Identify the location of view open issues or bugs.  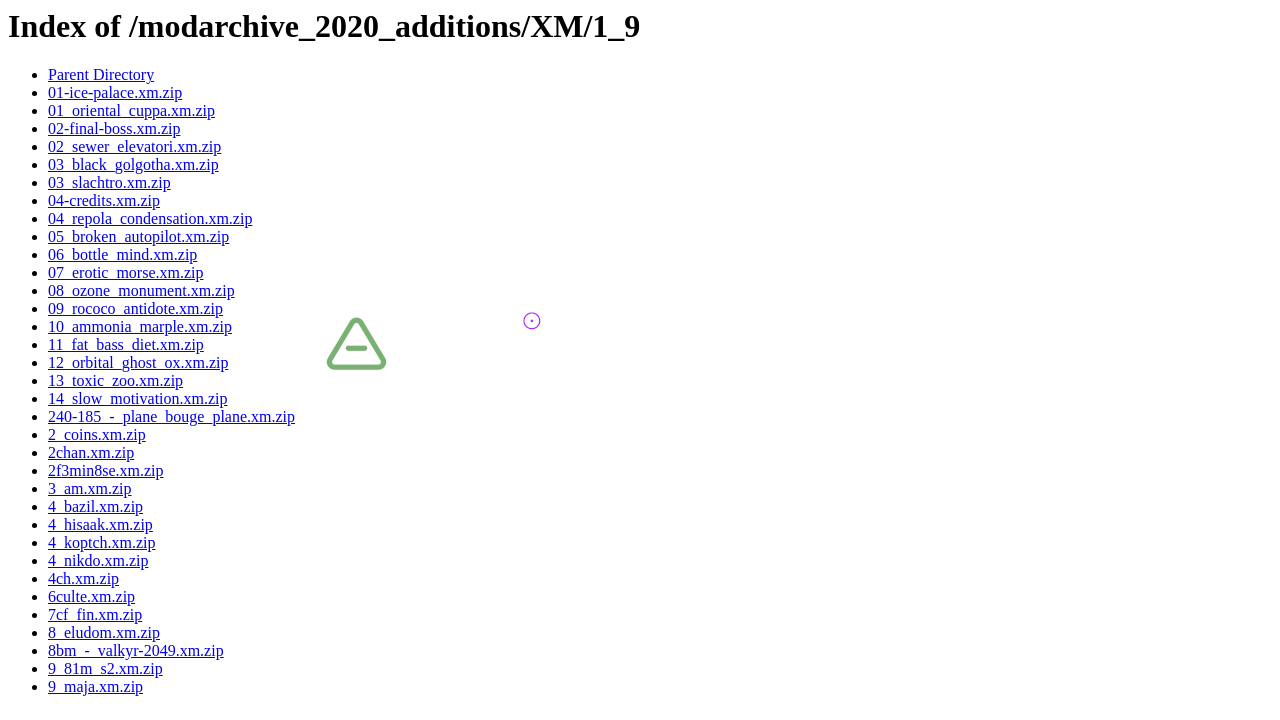
(532, 321).